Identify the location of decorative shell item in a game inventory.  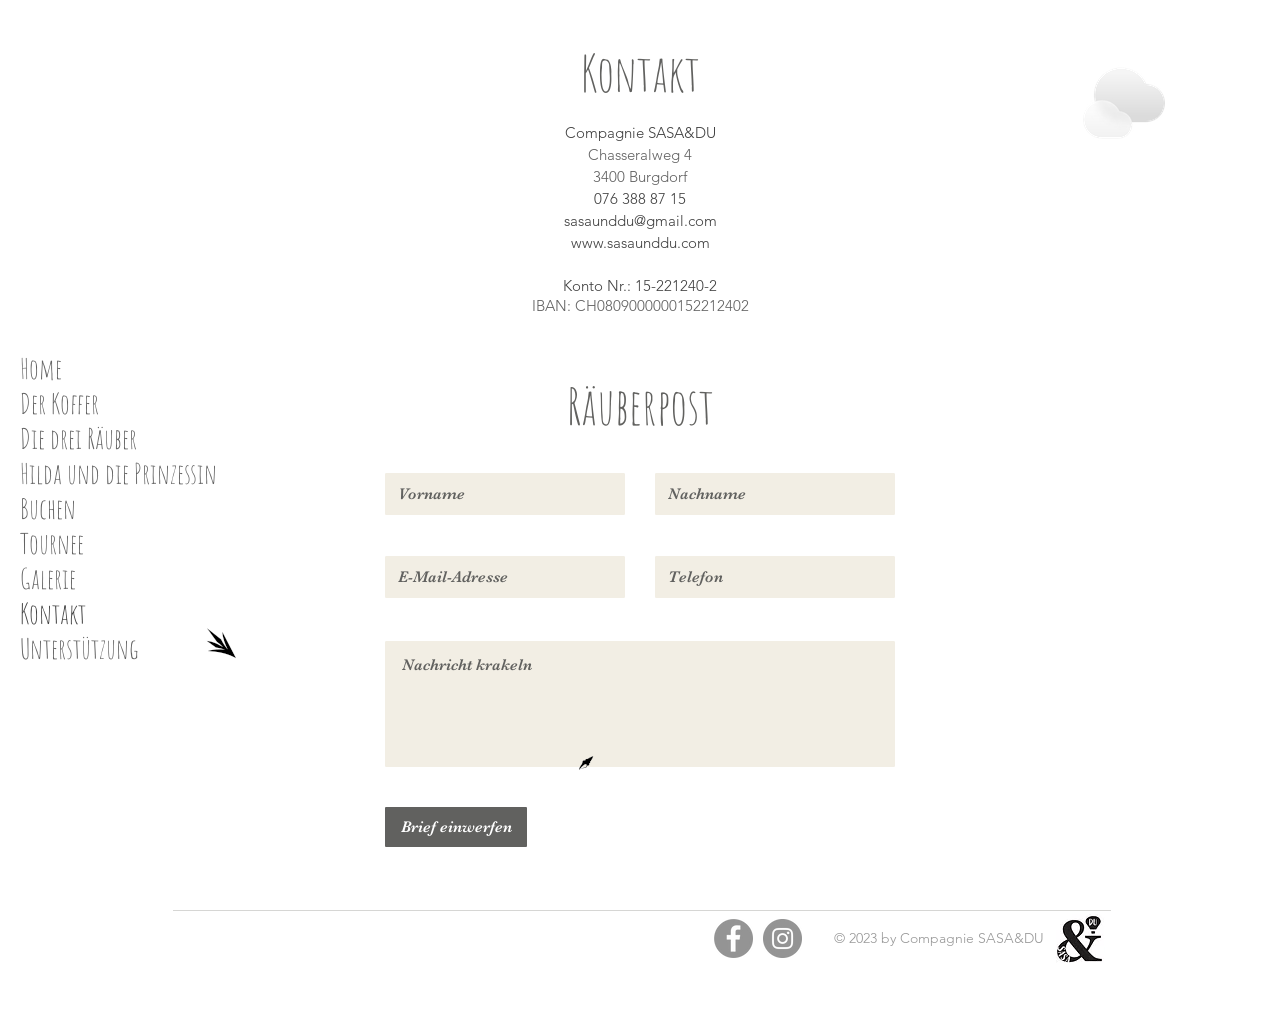
(586, 763).